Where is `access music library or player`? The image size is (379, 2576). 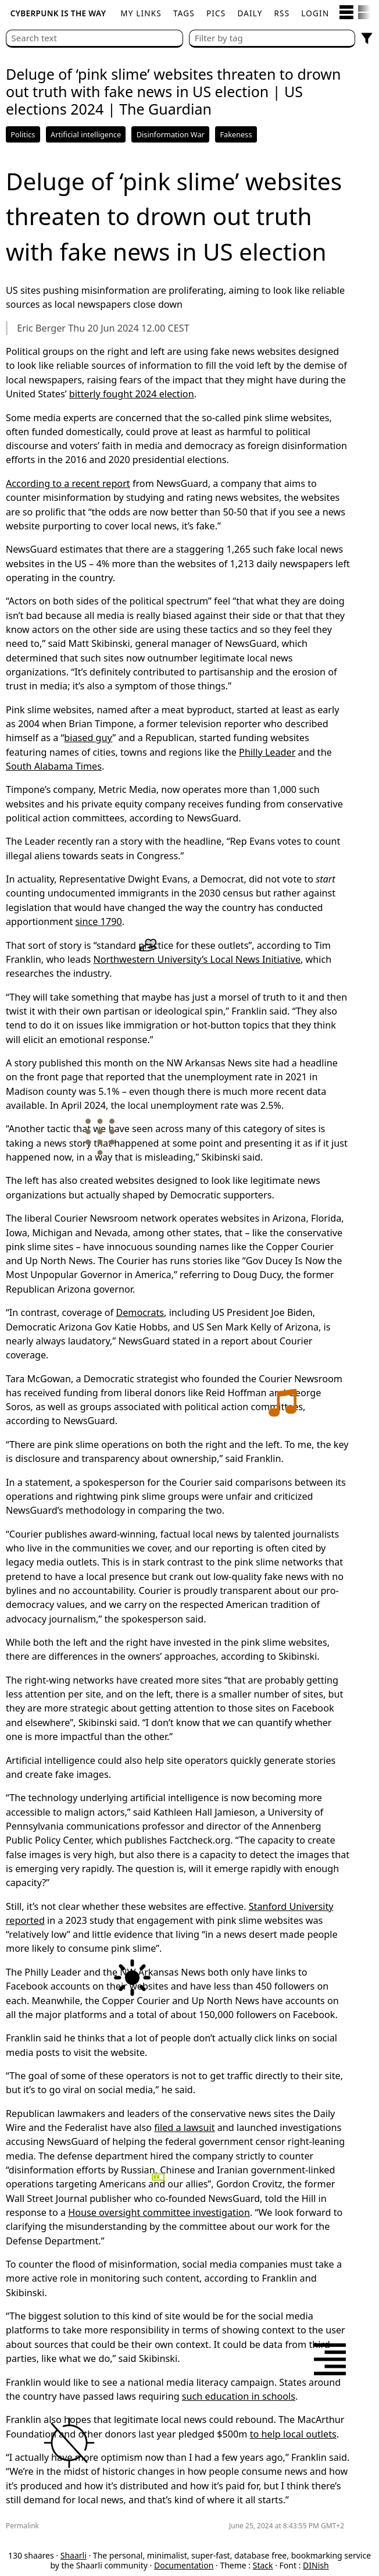
access music library or player is located at coordinates (283, 1403).